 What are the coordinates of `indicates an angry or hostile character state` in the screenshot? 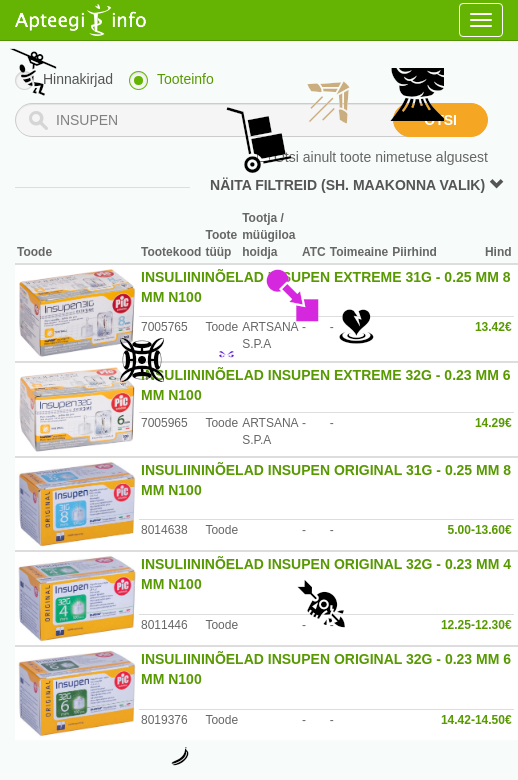 It's located at (226, 354).